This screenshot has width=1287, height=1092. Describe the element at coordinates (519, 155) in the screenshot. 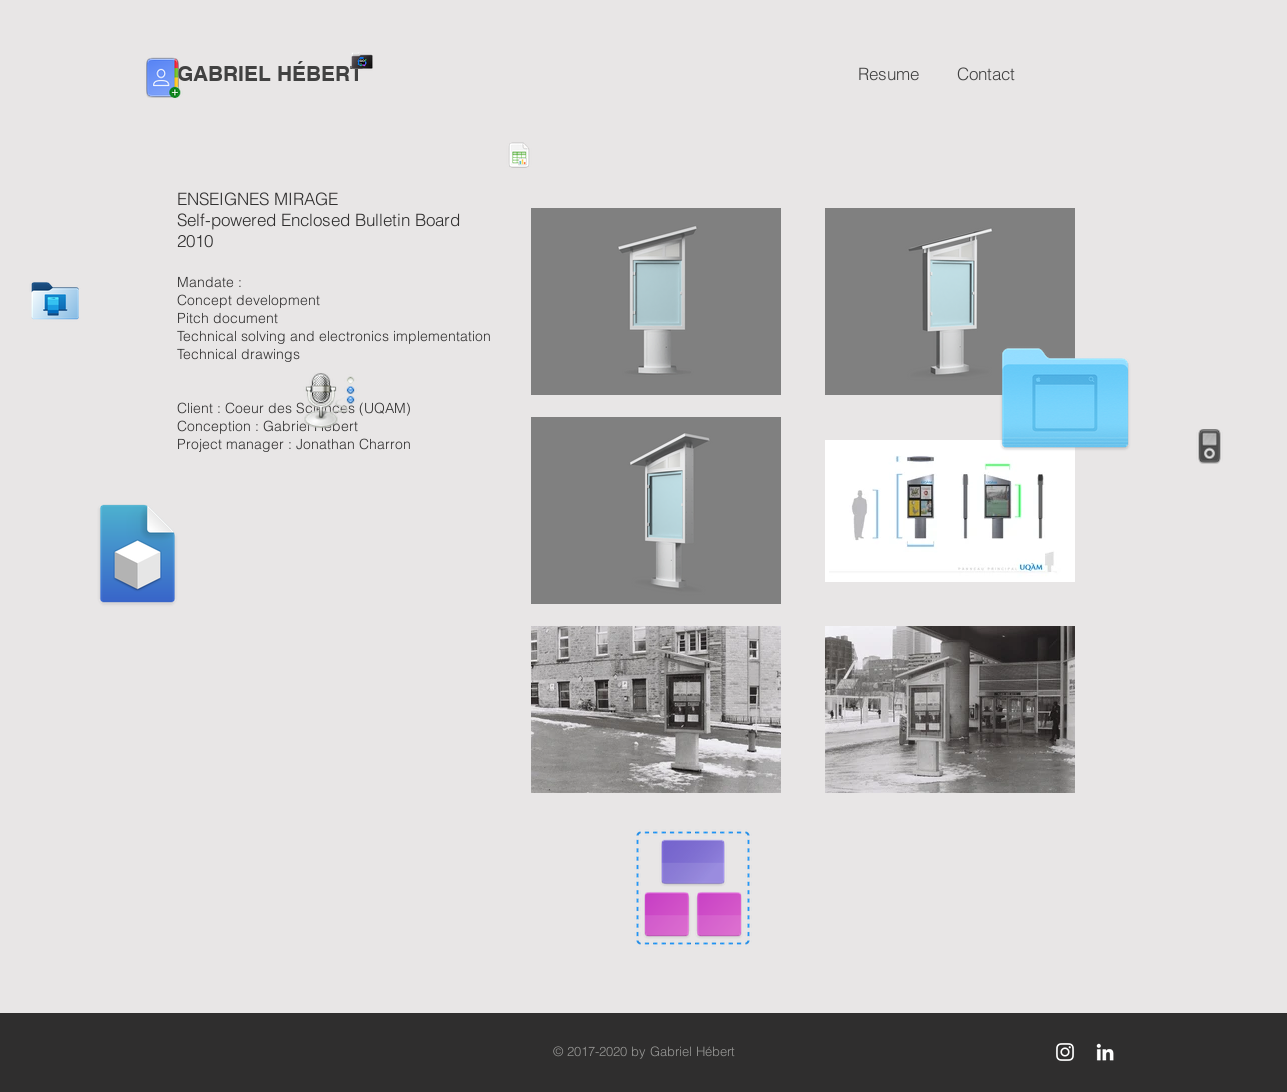

I see `open a spreadsheet file` at that location.